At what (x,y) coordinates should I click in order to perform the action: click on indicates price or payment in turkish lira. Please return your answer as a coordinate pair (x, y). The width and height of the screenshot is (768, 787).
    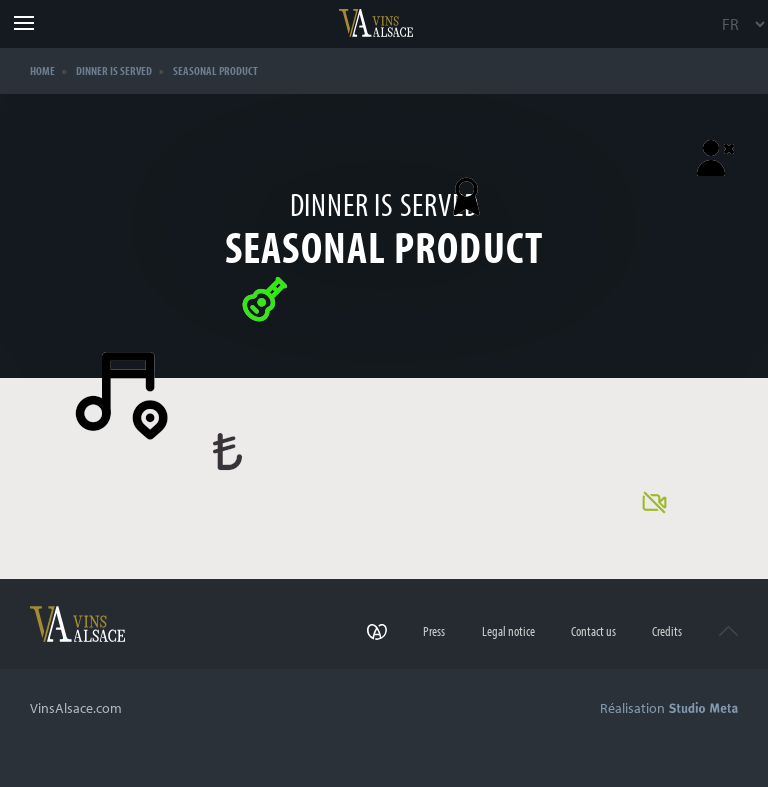
    Looking at the image, I should click on (225, 451).